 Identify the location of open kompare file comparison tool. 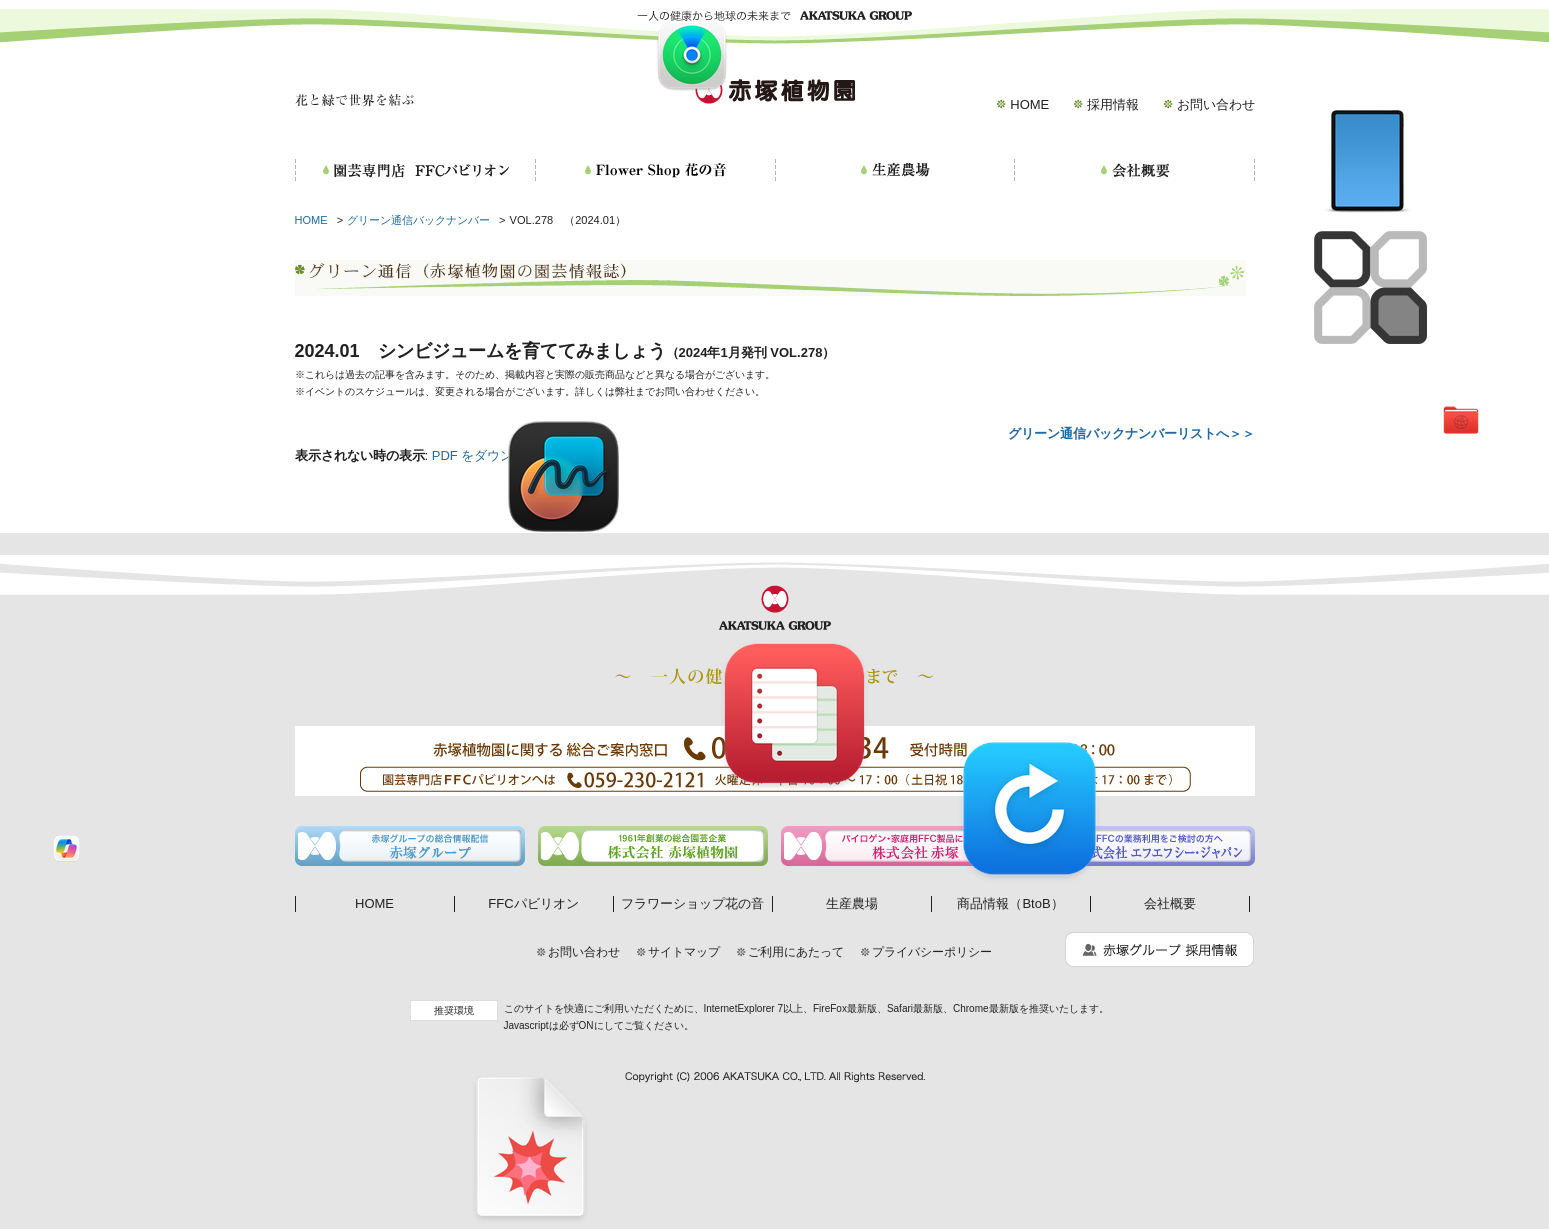
(794, 713).